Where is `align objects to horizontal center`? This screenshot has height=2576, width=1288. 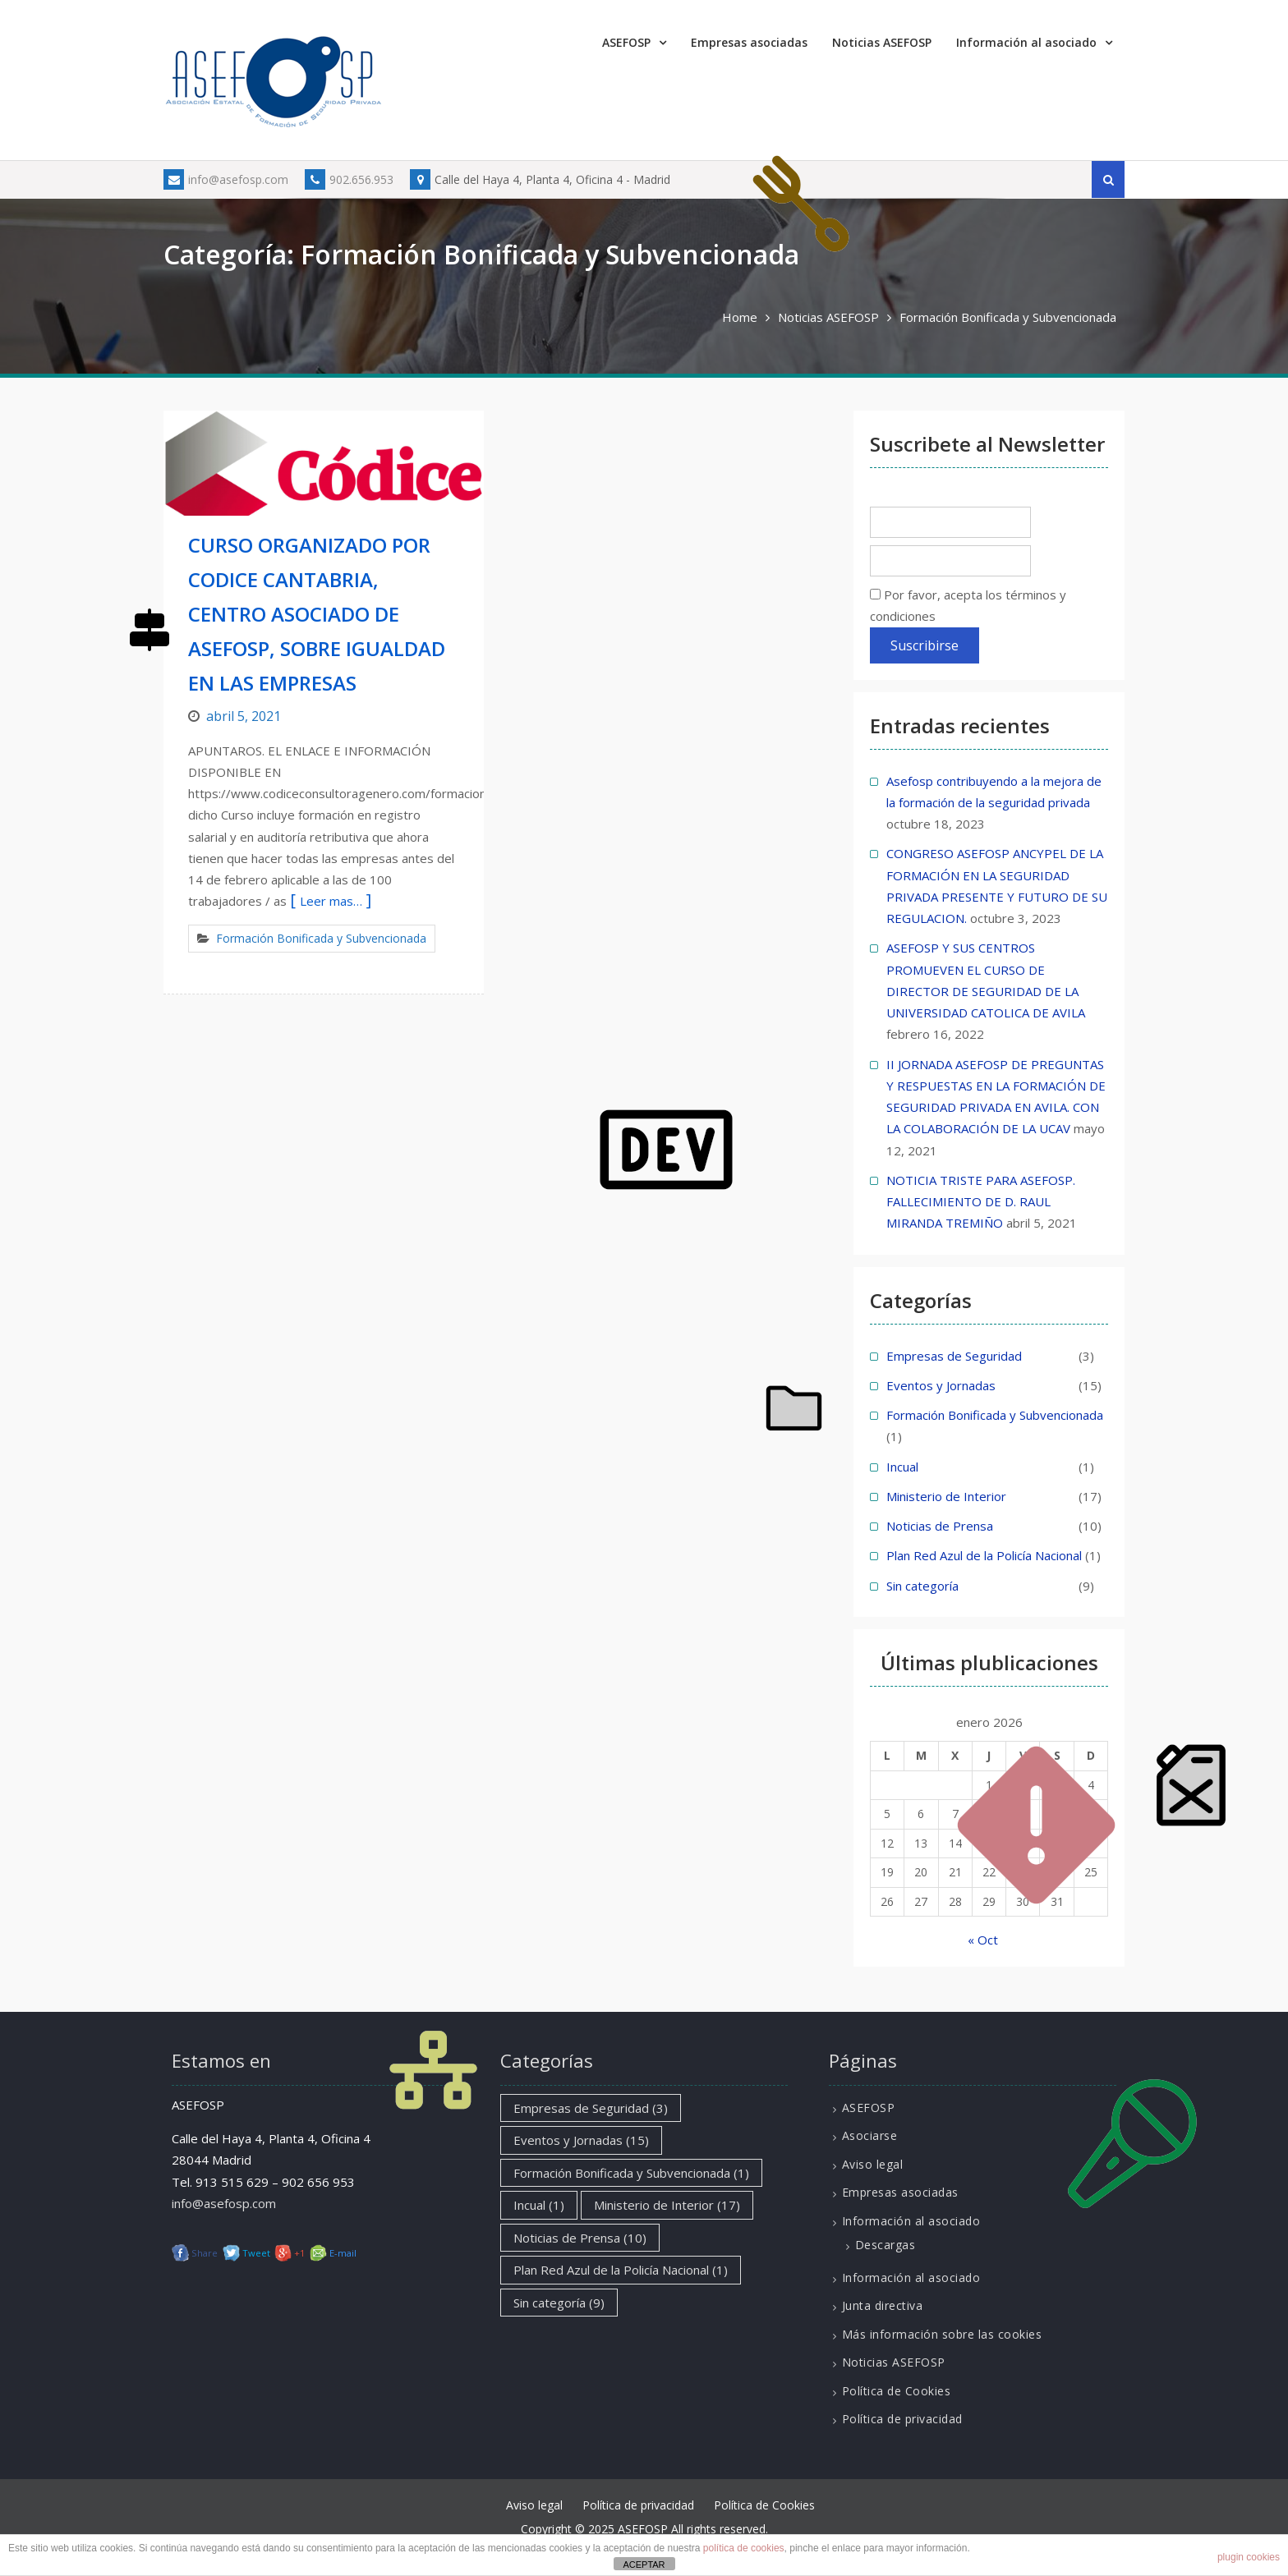
align objects to horizontal center is located at coordinates (150, 630).